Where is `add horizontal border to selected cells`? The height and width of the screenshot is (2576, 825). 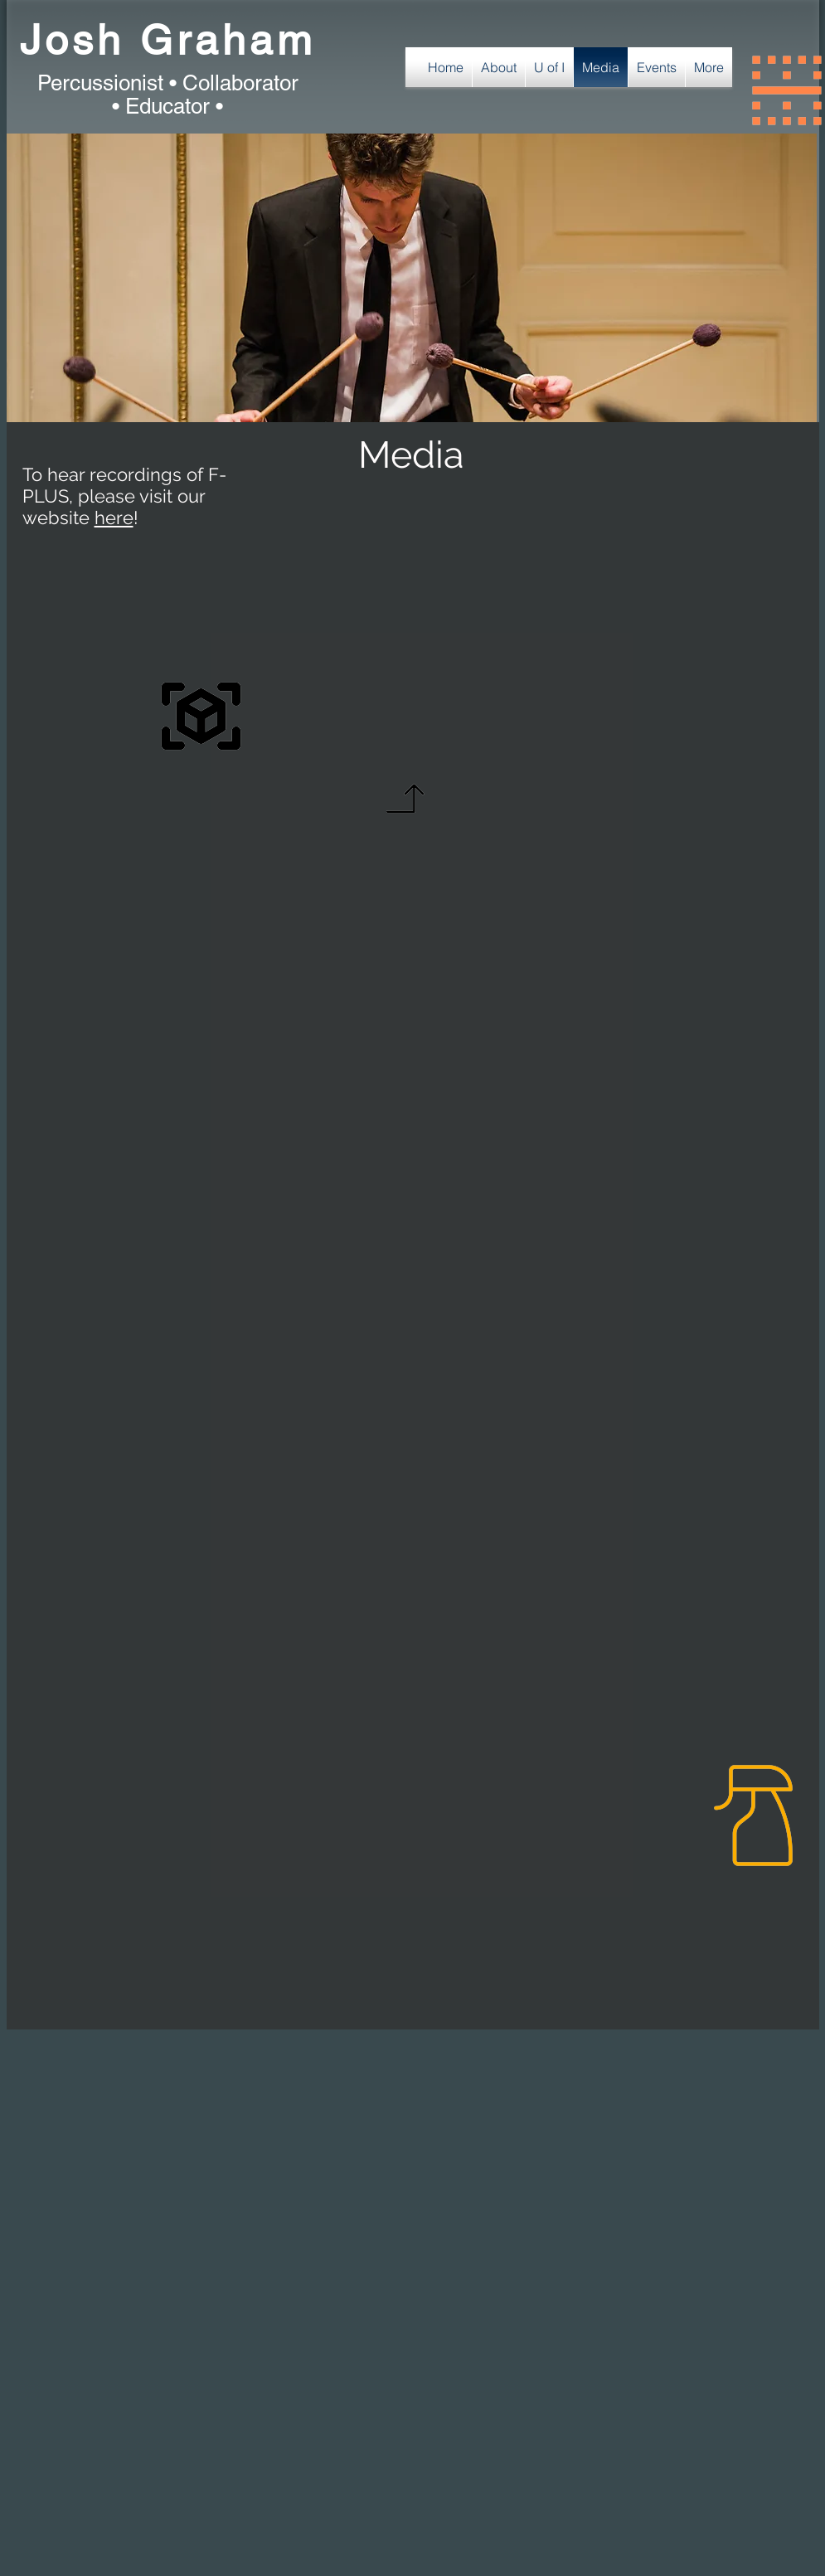 add horizontal border to selected cells is located at coordinates (787, 90).